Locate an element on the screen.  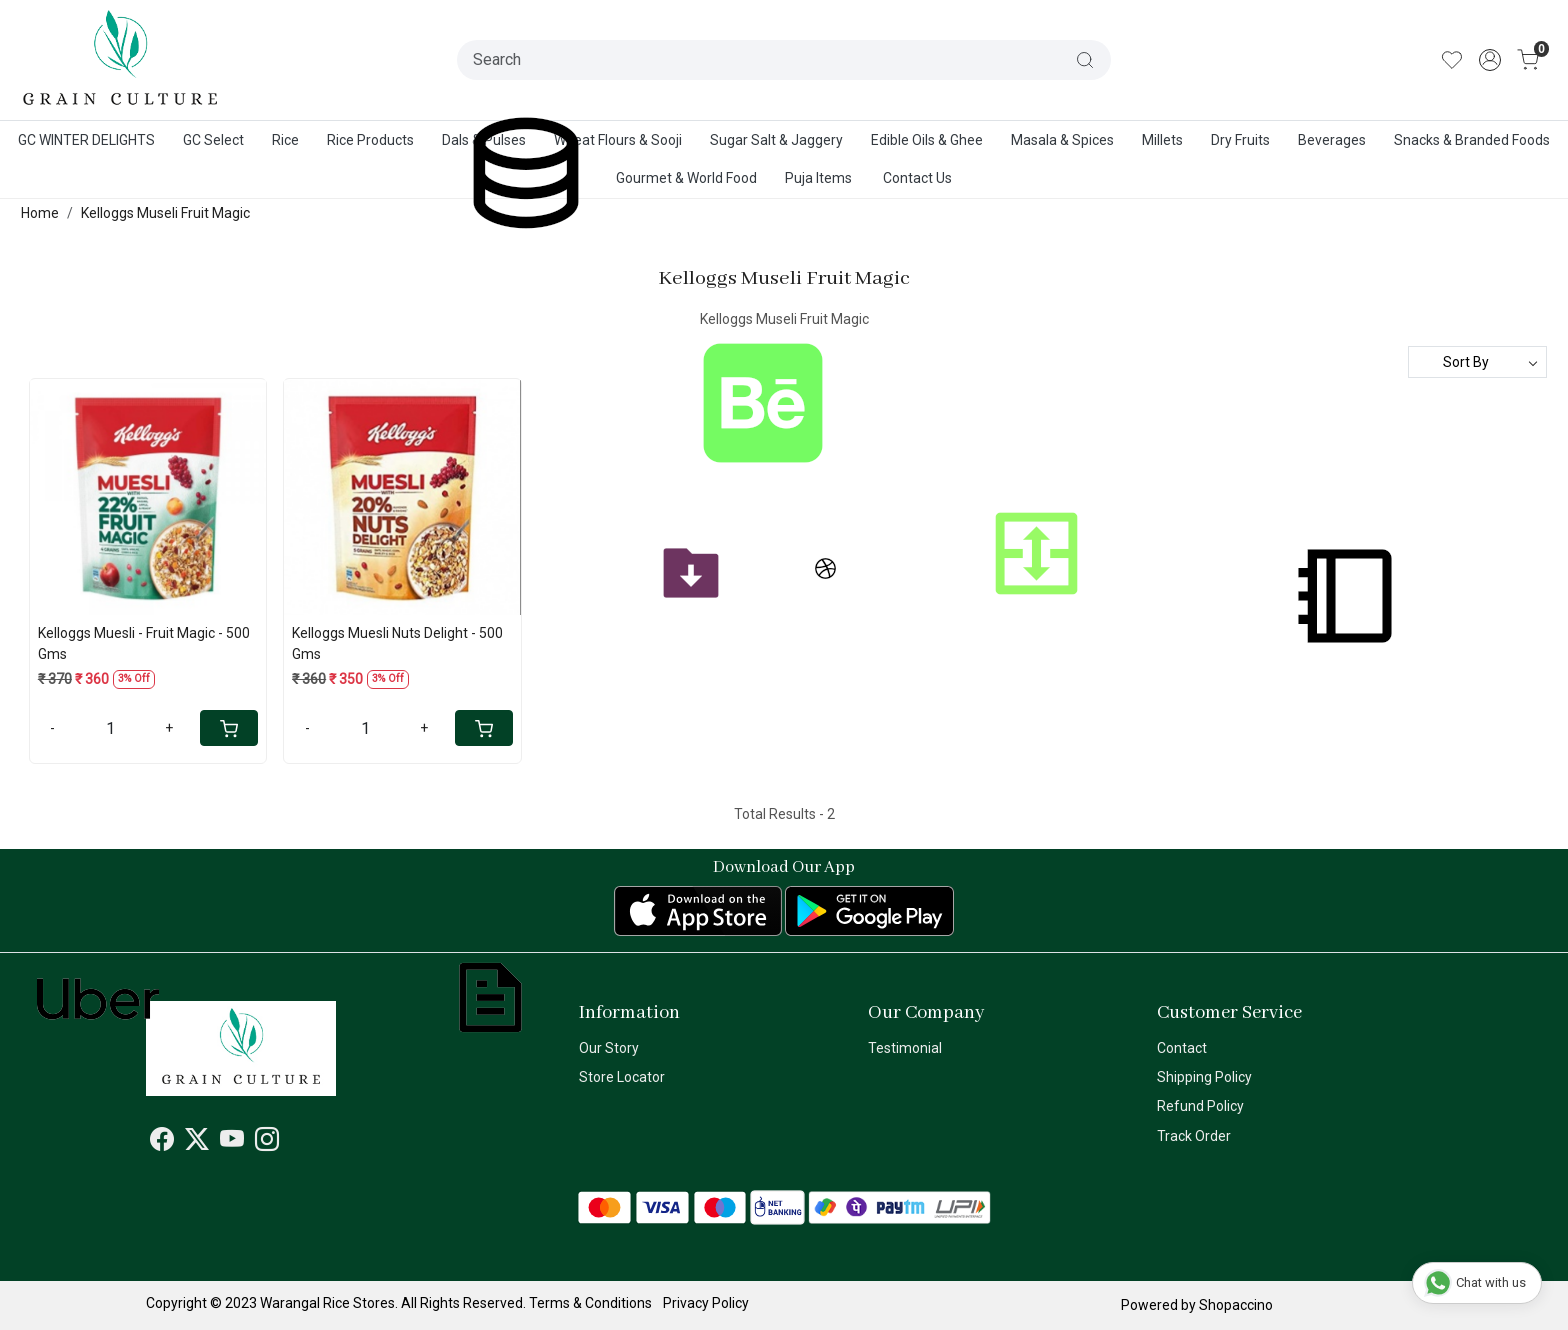
download a folder or its contents is located at coordinates (691, 573).